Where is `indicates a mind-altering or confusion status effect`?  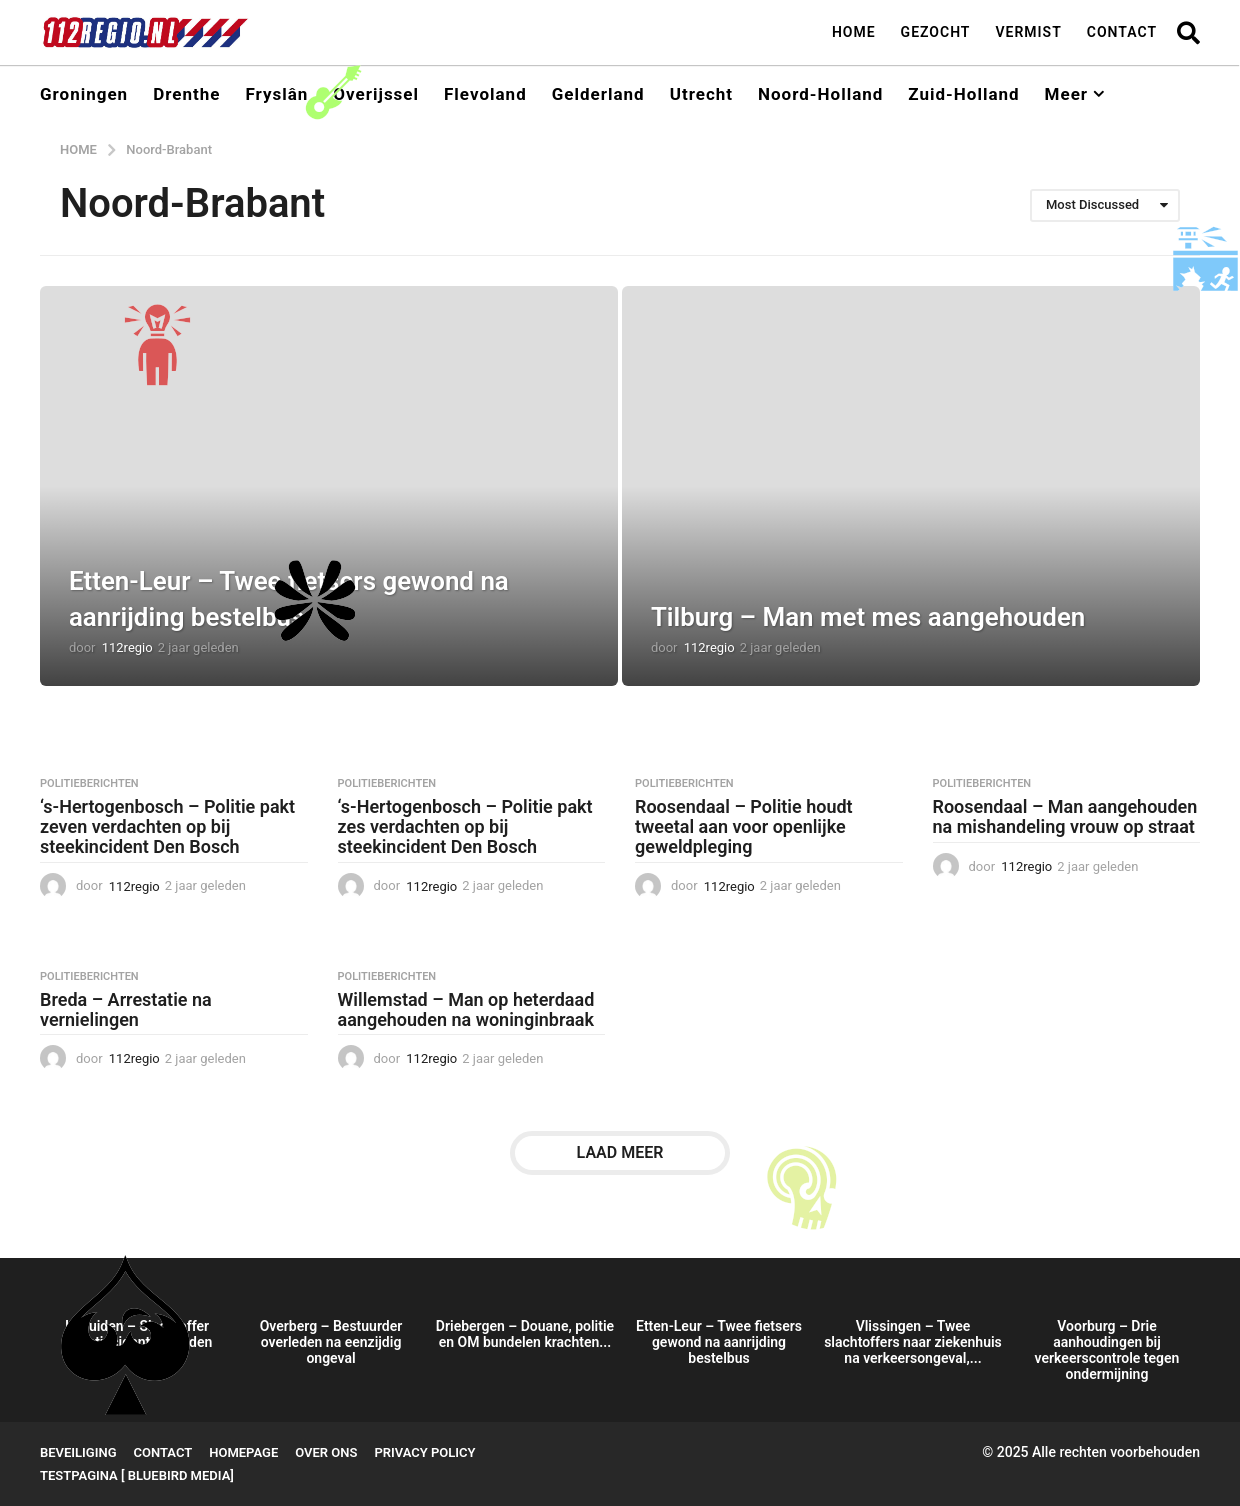 indicates a mind-altering or confusion status effect is located at coordinates (803, 1188).